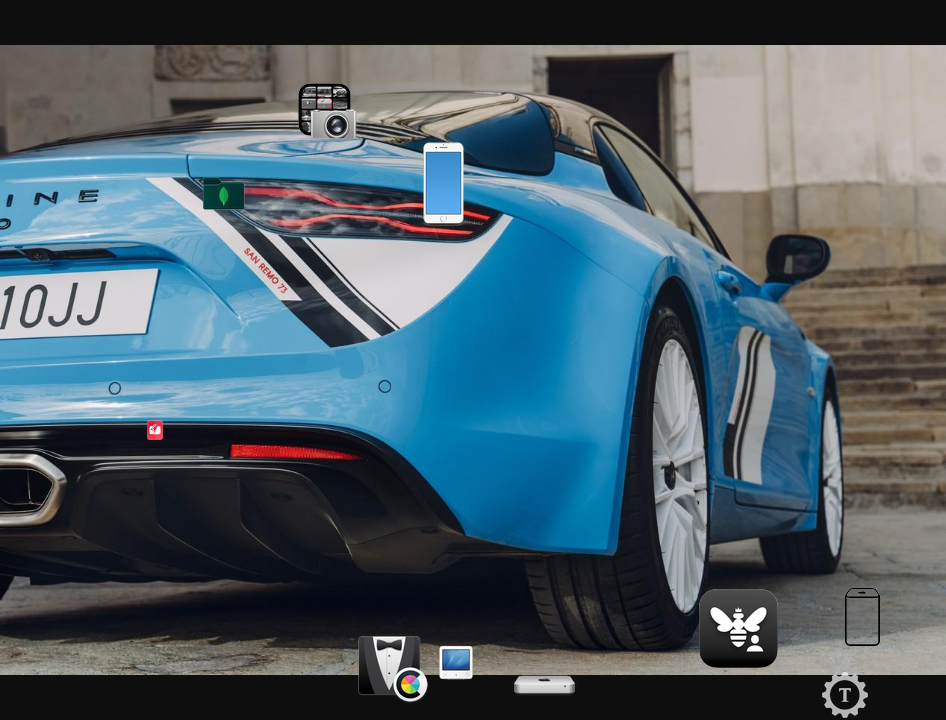  What do you see at coordinates (862, 616) in the screenshot?
I see `access airport extreme router settings` at bounding box center [862, 616].